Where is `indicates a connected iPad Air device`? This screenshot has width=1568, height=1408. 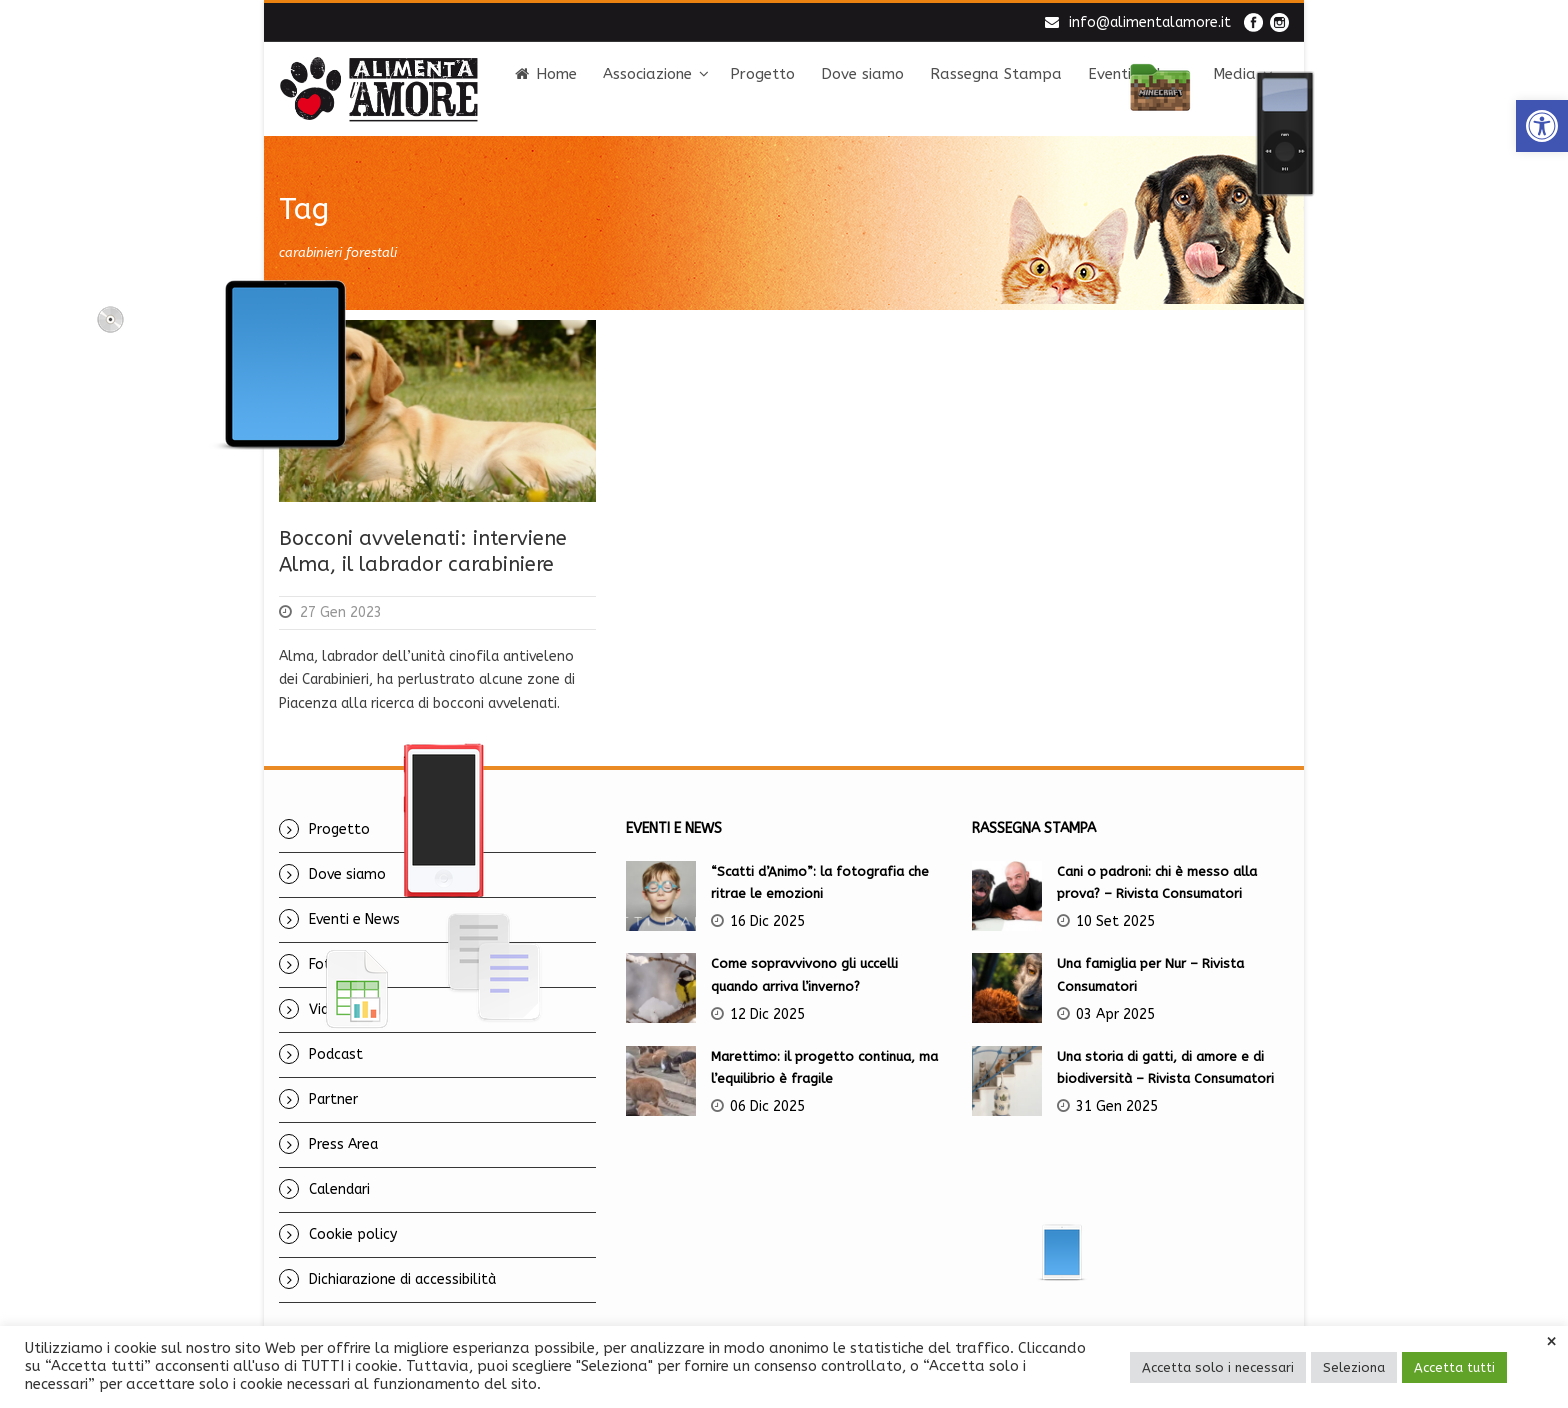 indicates a connected iPad Air device is located at coordinates (1062, 1252).